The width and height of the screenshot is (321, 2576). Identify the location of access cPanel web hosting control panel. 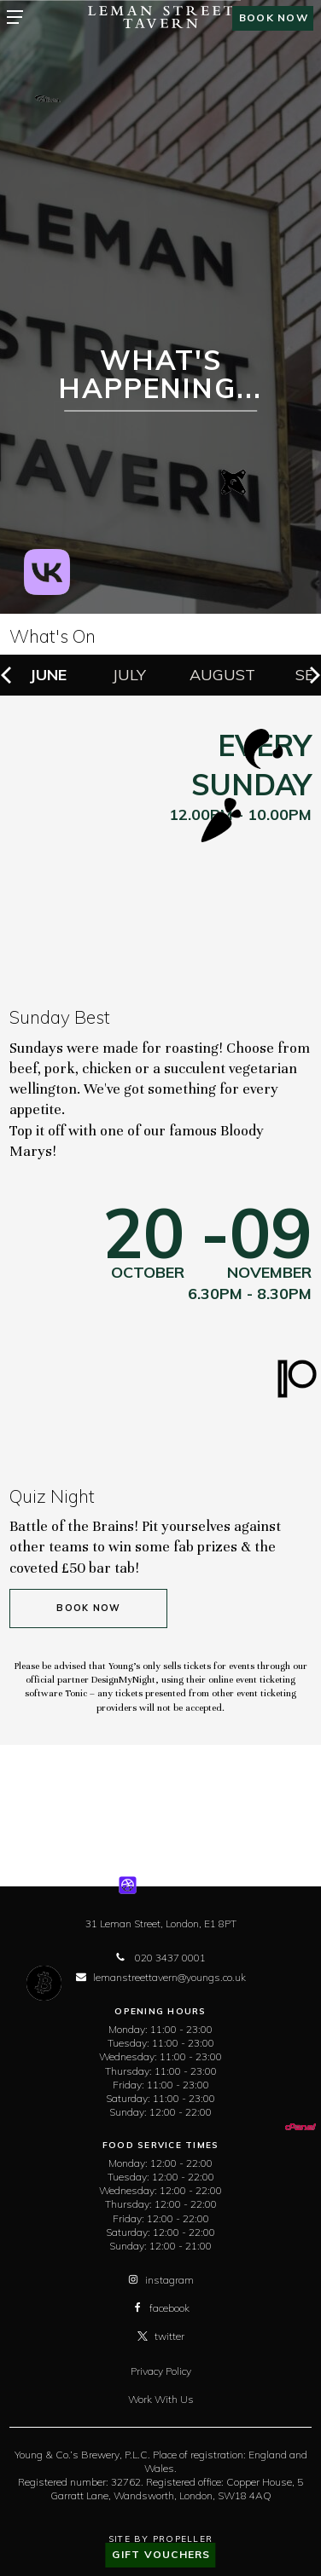
(301, 2127).